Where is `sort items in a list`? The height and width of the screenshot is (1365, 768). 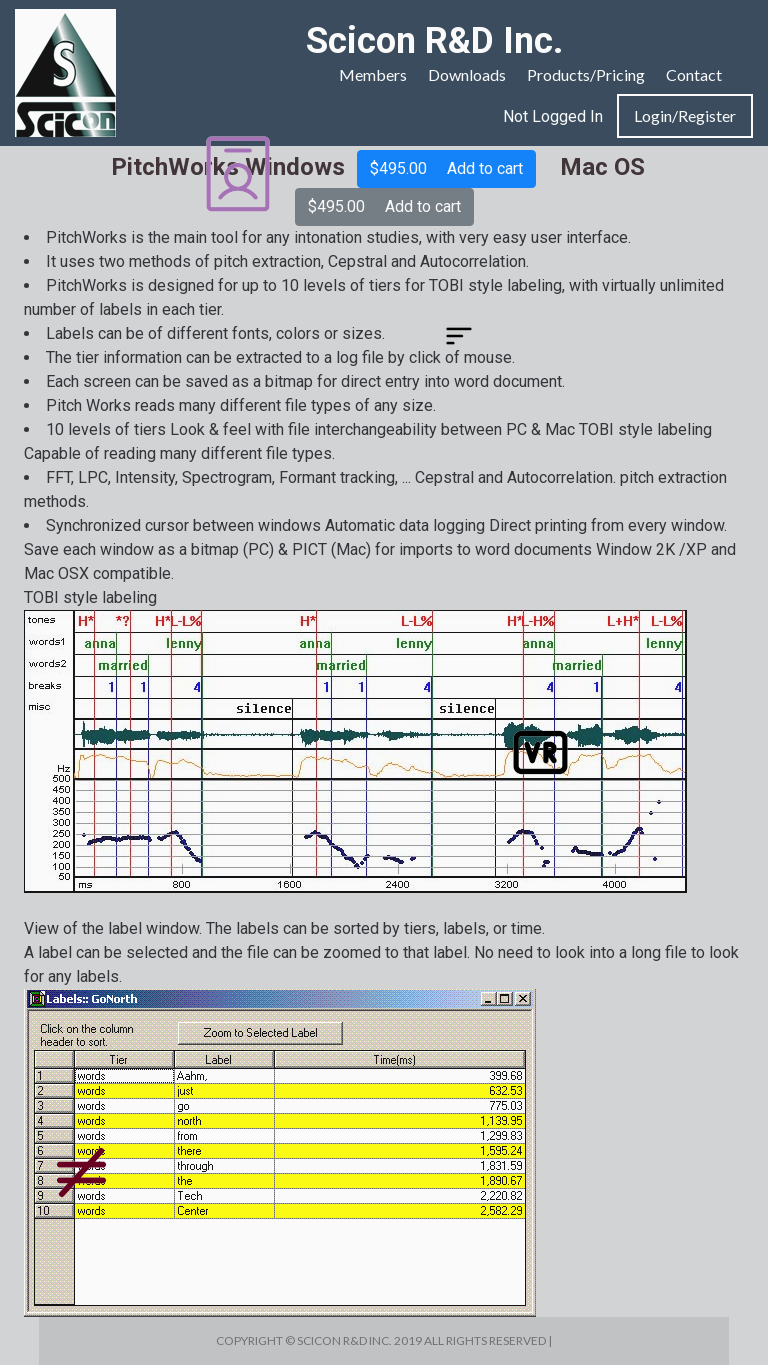
sort items in a list is located at coordinates (459, 336).